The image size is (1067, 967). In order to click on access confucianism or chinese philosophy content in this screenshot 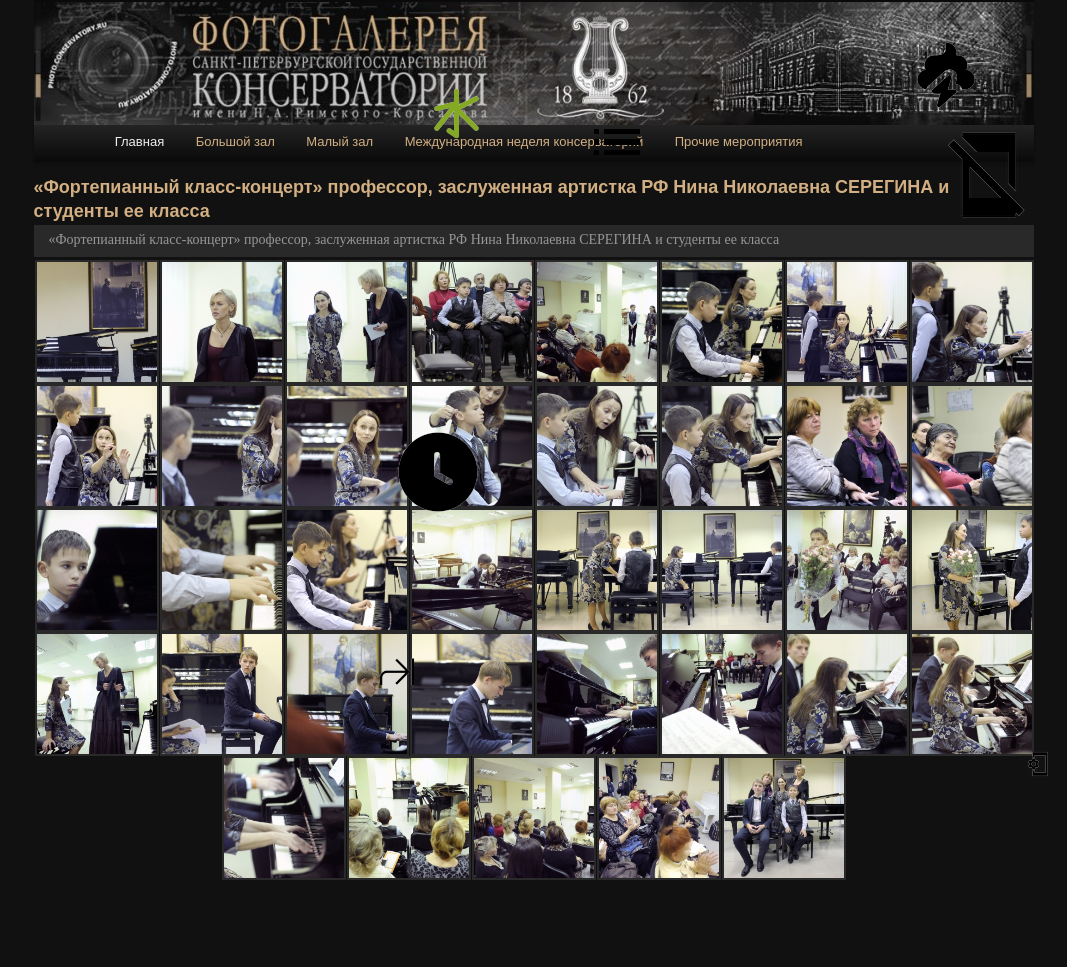, I will do `click(456, 113)`.